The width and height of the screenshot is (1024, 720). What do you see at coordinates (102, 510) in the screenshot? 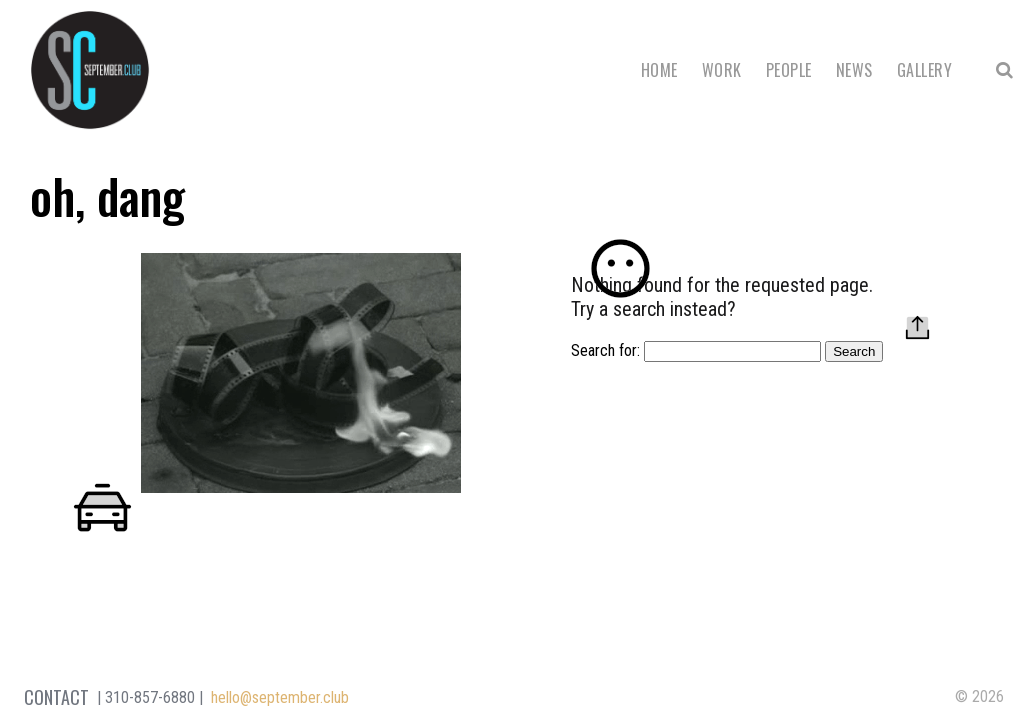
I see `indicates police or emergency services nearby` at bounding box center [102, 510].